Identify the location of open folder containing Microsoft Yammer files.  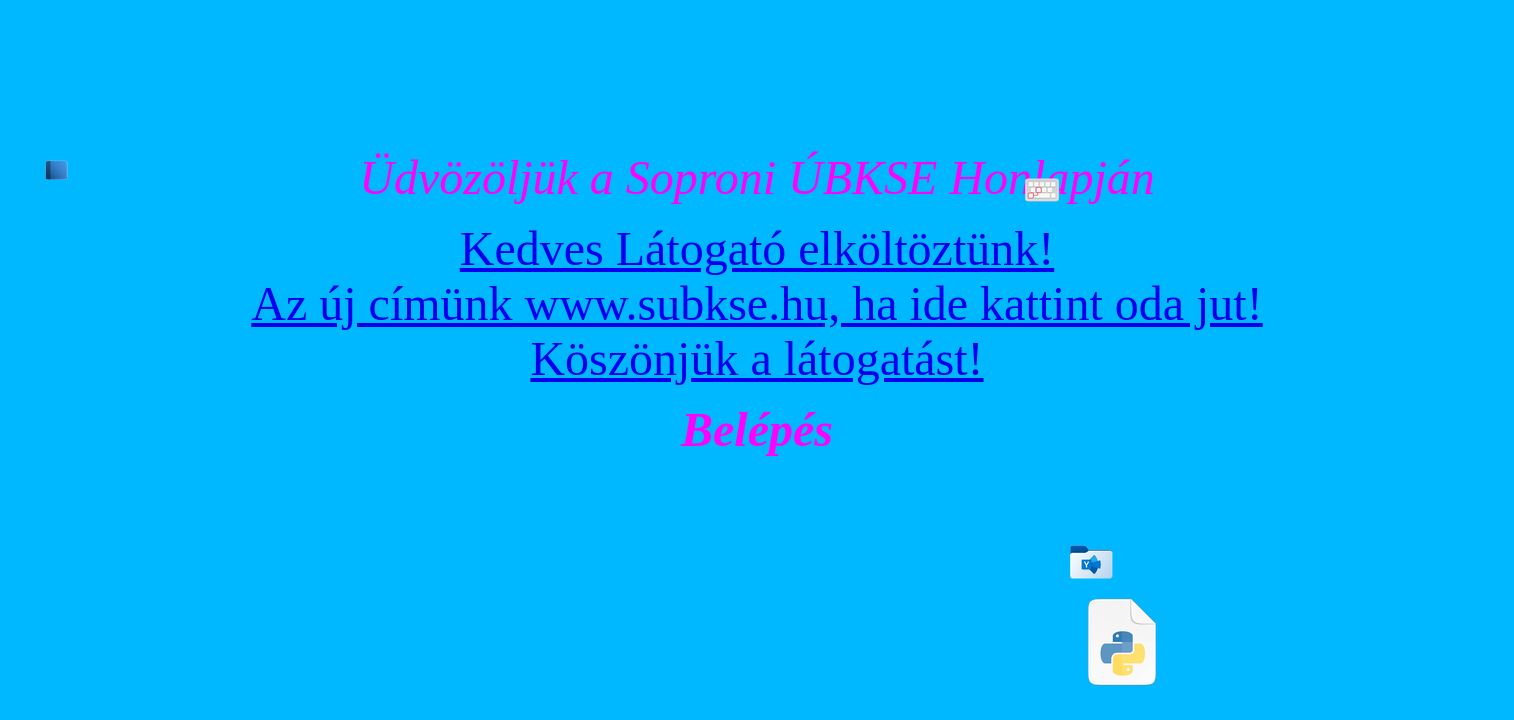
(1091, 563).